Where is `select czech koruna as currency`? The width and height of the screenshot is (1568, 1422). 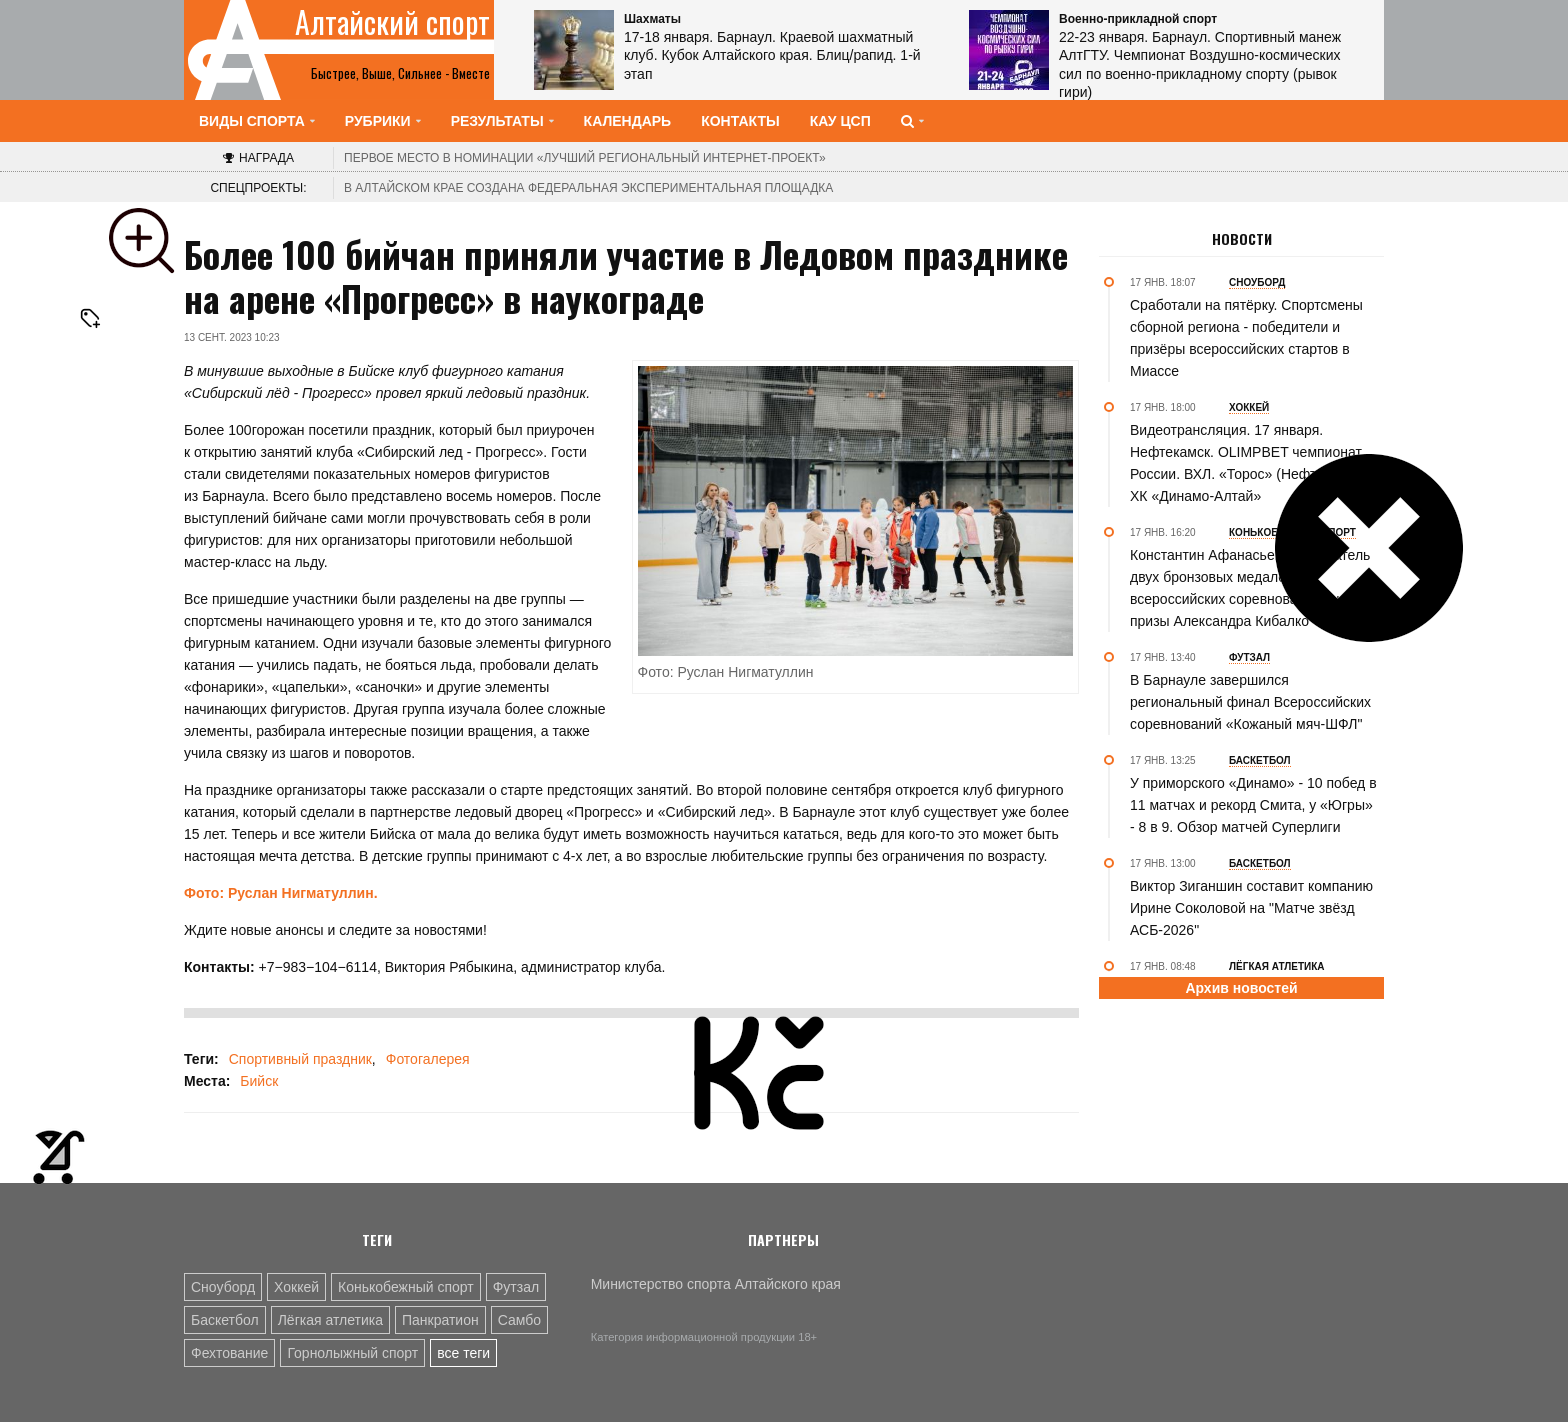
select czech koruna as currency is located at coordinates (759, 1073).